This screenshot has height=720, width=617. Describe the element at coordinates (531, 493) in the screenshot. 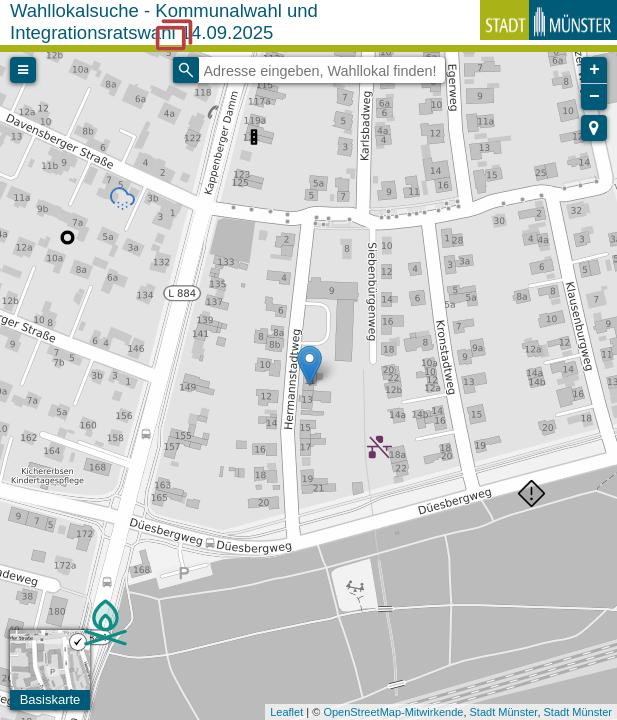

I see `indicates a warning or caution state` at that location.